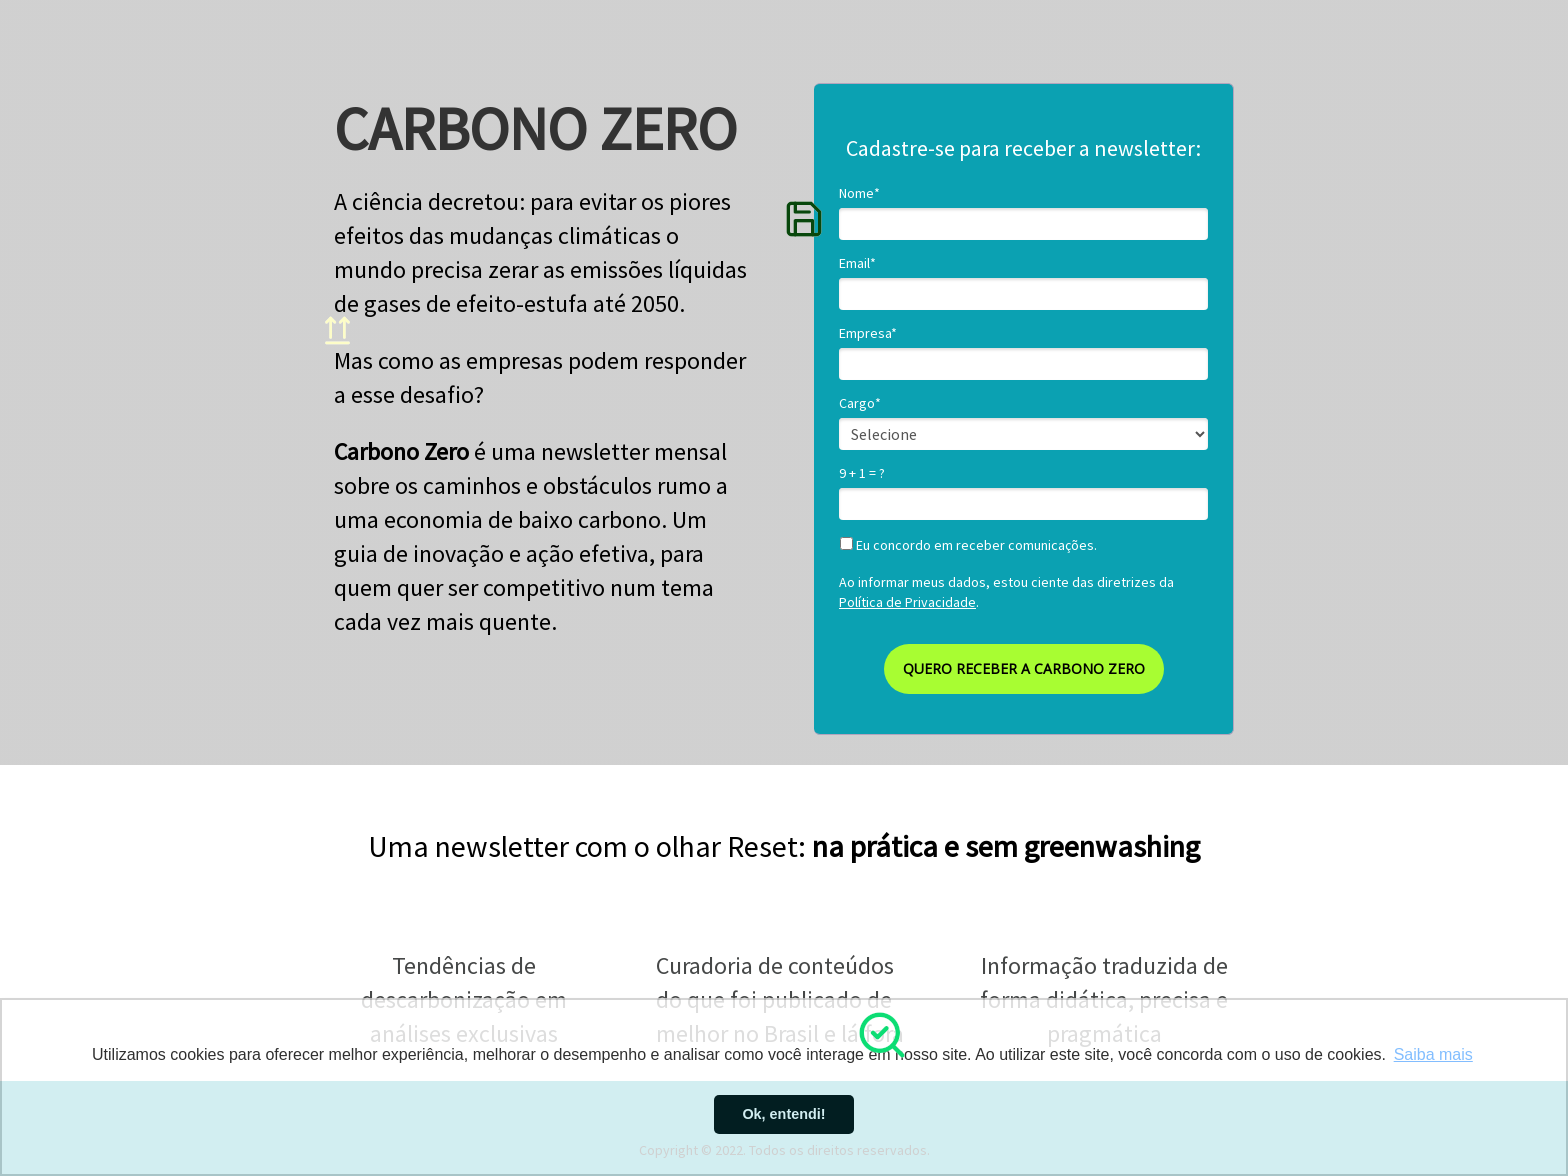  What do you see at coordinates (882, 1035) in the screenshot?
I see `search completed successfully` at bounding box center [882, 1035].